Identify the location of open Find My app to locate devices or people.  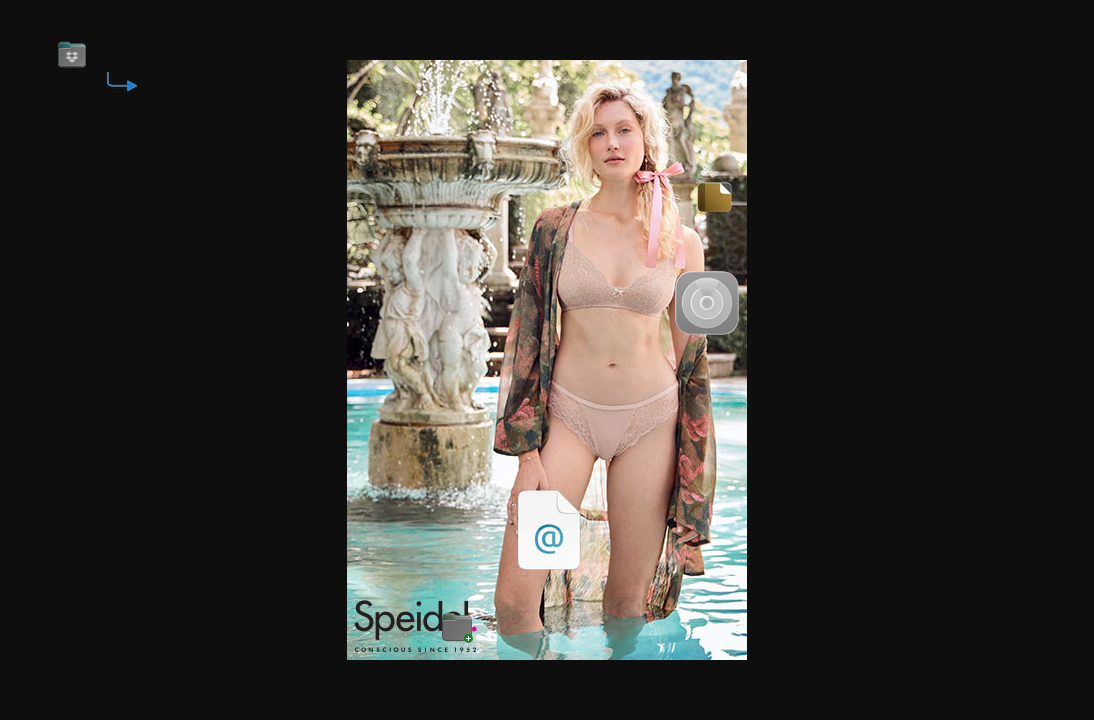
(707, 303).